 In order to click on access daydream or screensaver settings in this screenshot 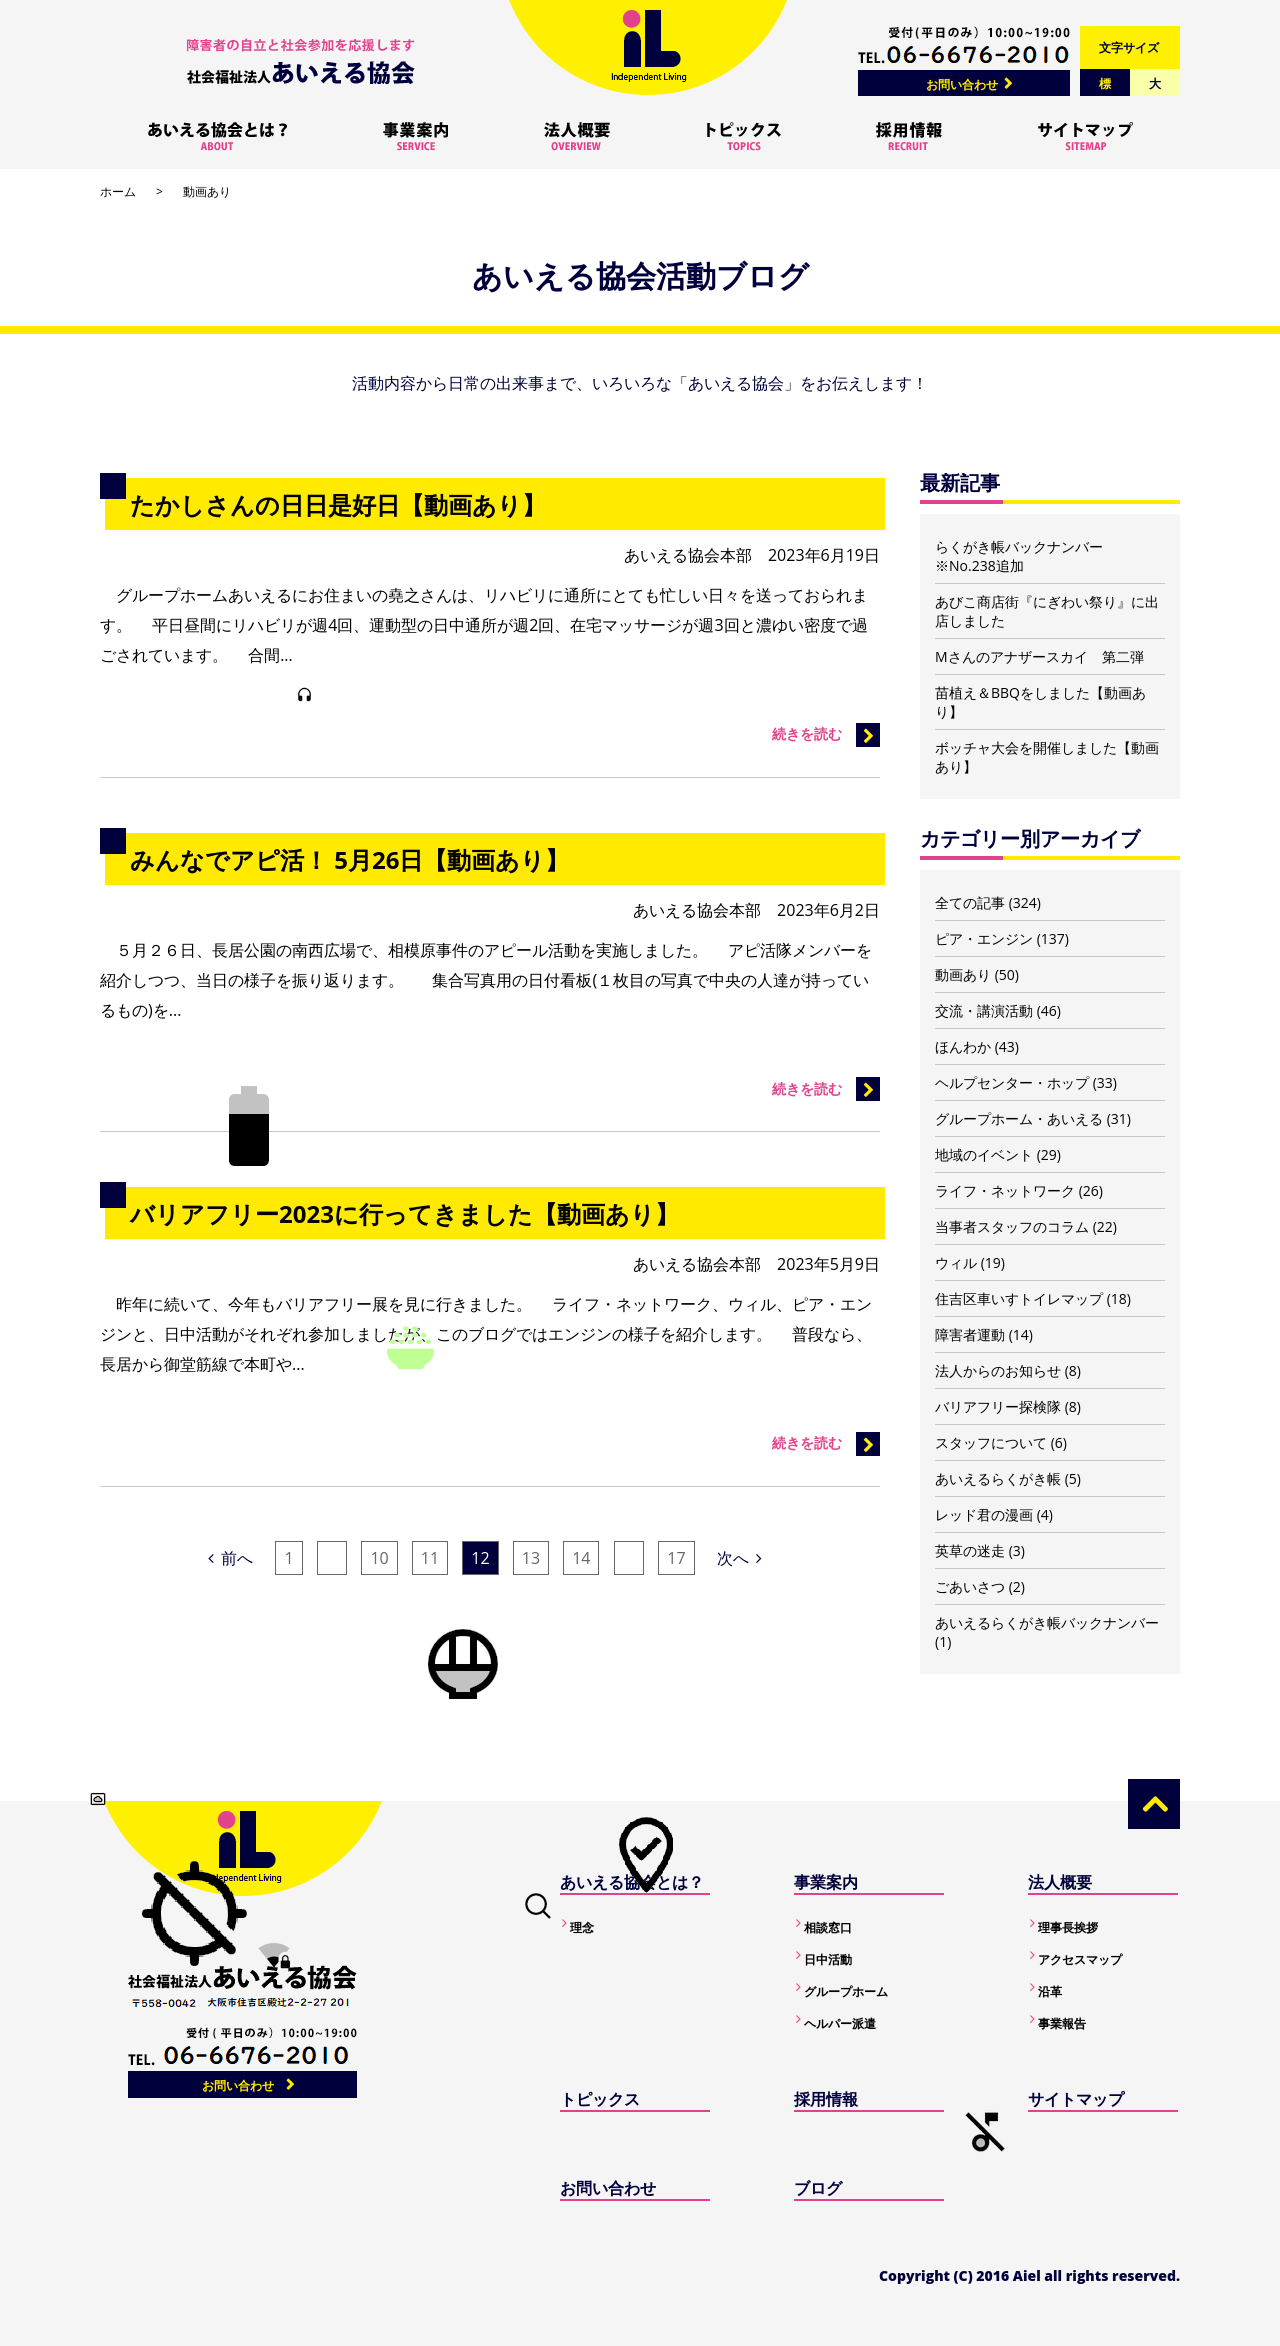, I will do `click(98, 1799)`.